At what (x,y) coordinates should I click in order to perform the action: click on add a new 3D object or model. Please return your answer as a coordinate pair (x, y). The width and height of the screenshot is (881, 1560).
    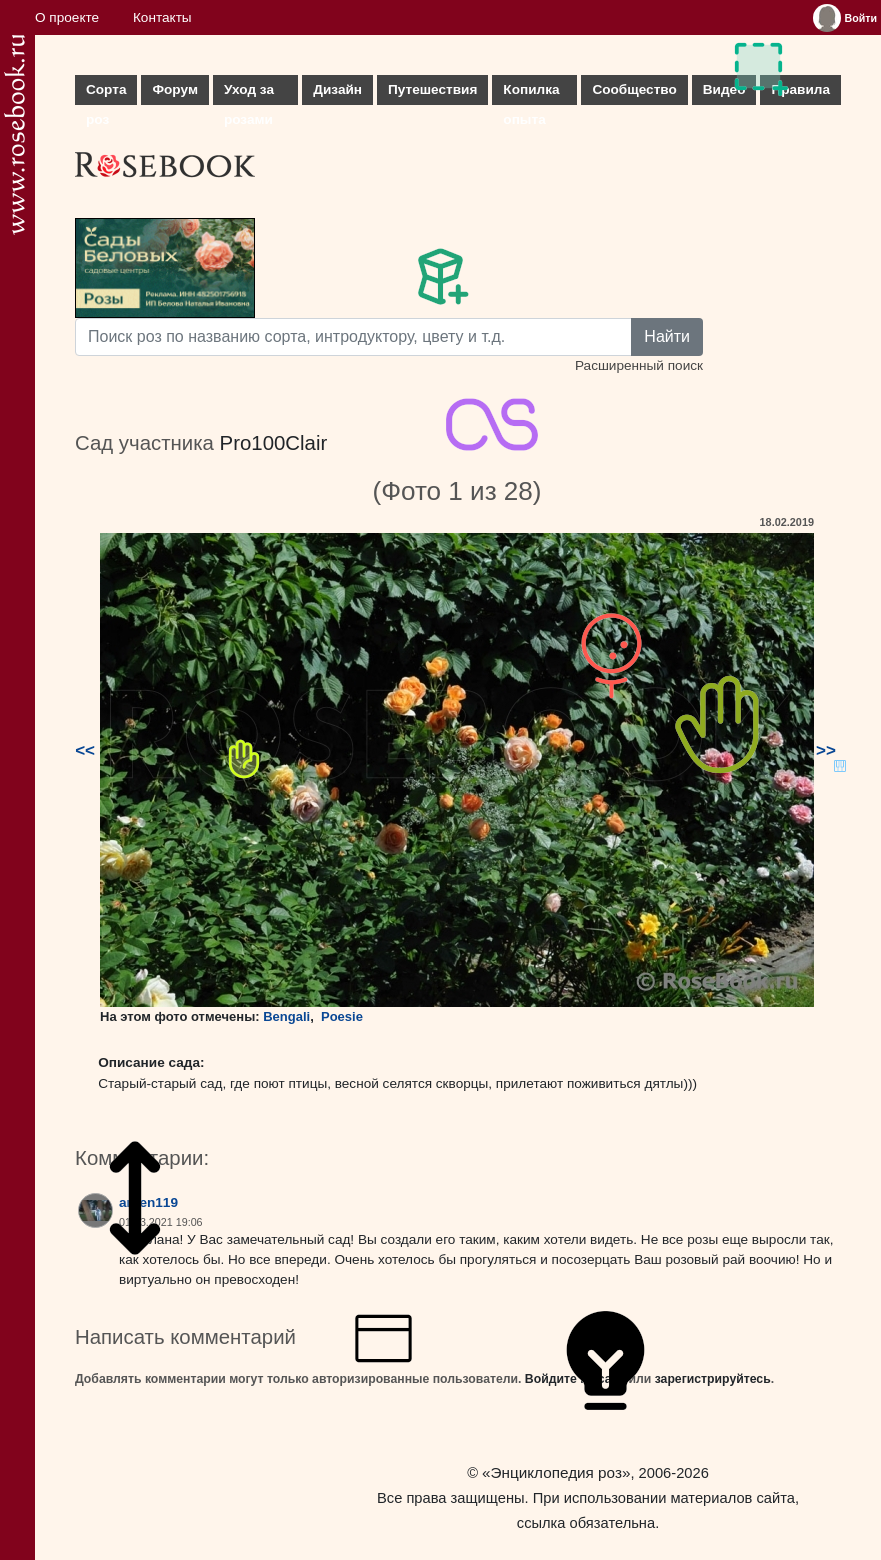
    Looking at the image, I should click on (440, 276).